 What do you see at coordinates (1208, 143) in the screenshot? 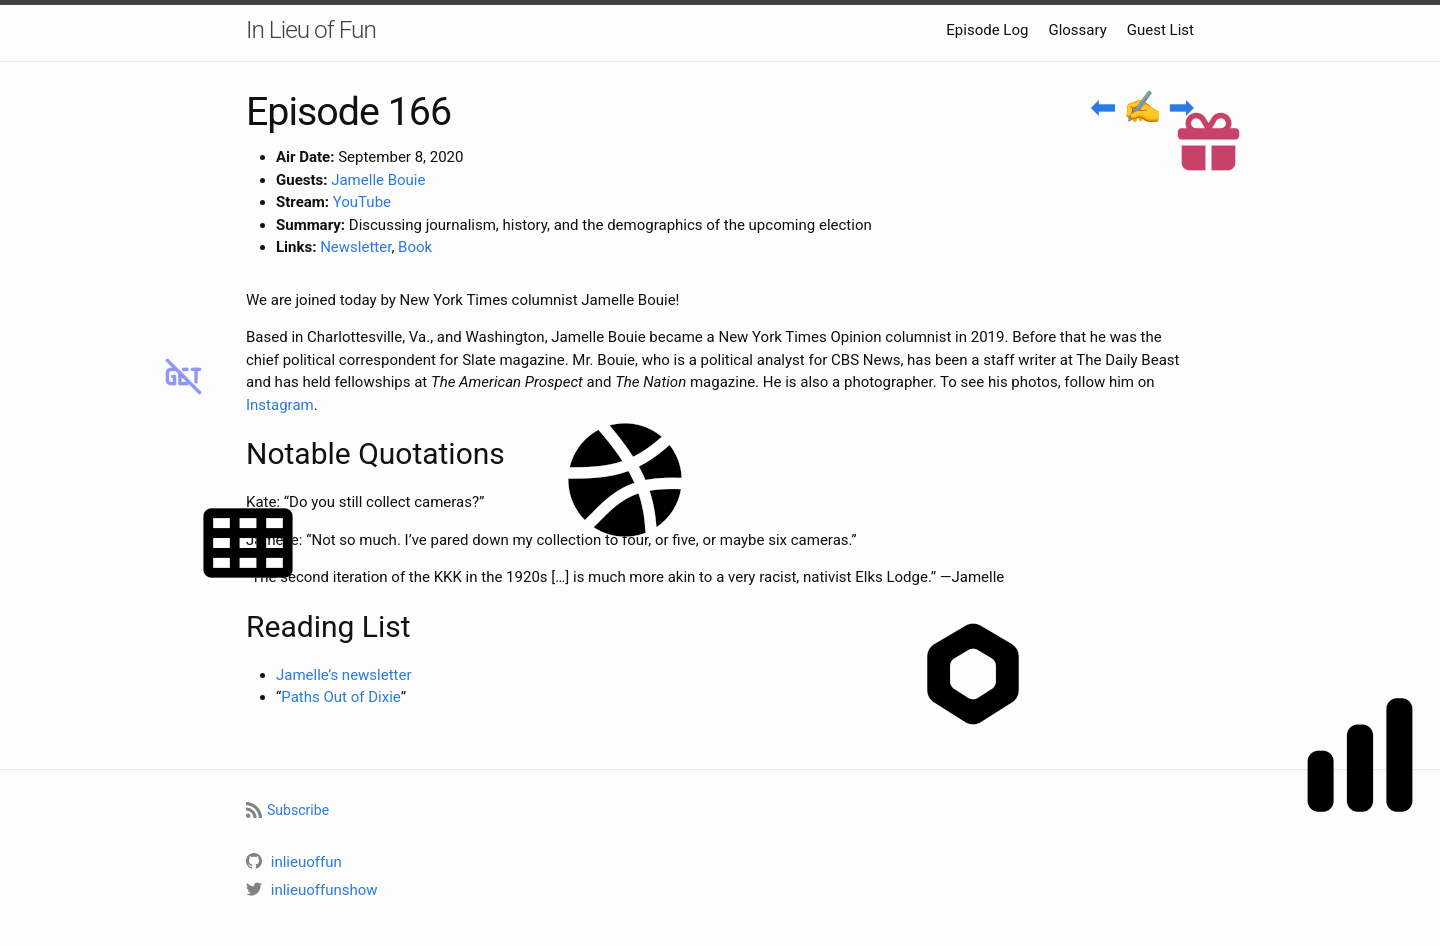
I see `view or redeem a gift` at bounding box center [1208, 143].